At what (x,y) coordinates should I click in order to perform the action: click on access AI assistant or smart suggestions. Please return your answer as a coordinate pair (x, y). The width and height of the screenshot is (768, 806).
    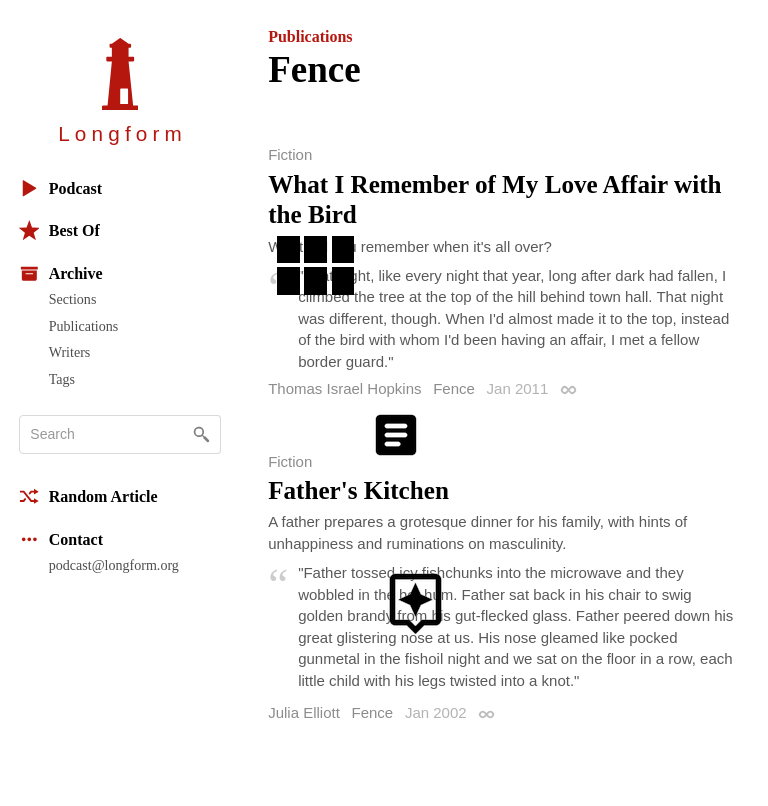
    Looking at the image, I should click on (415, 602).